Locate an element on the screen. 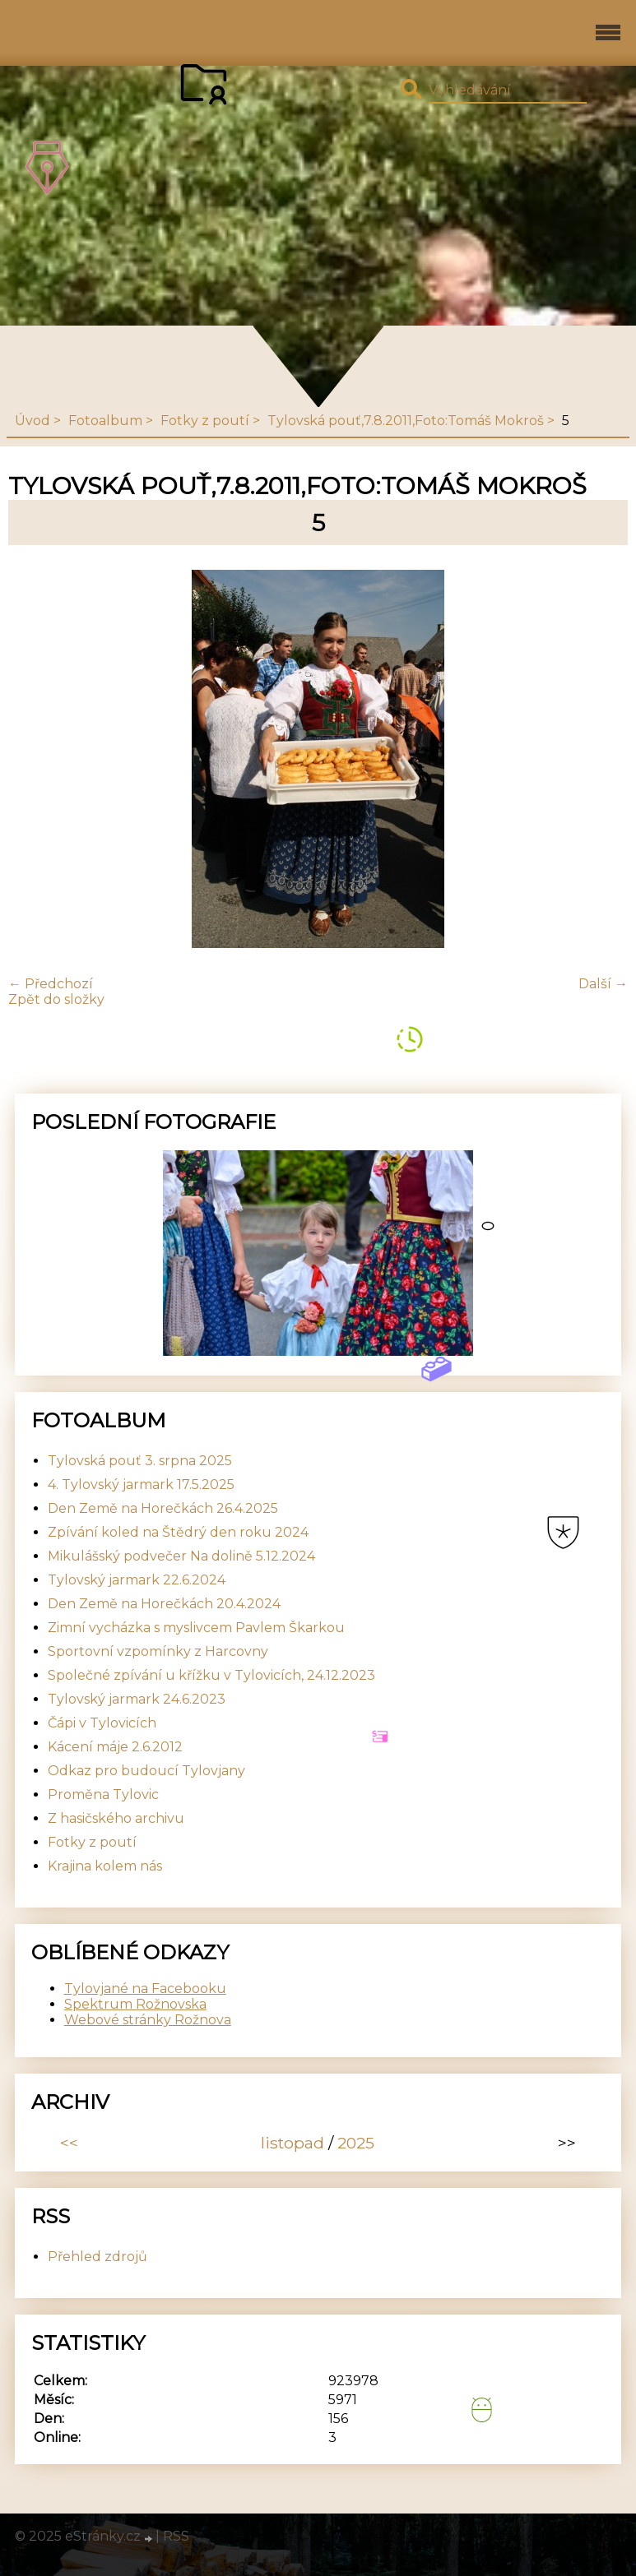  indicates a vertical oval or ellipse shape tool is located at coordinates (488, 1226).